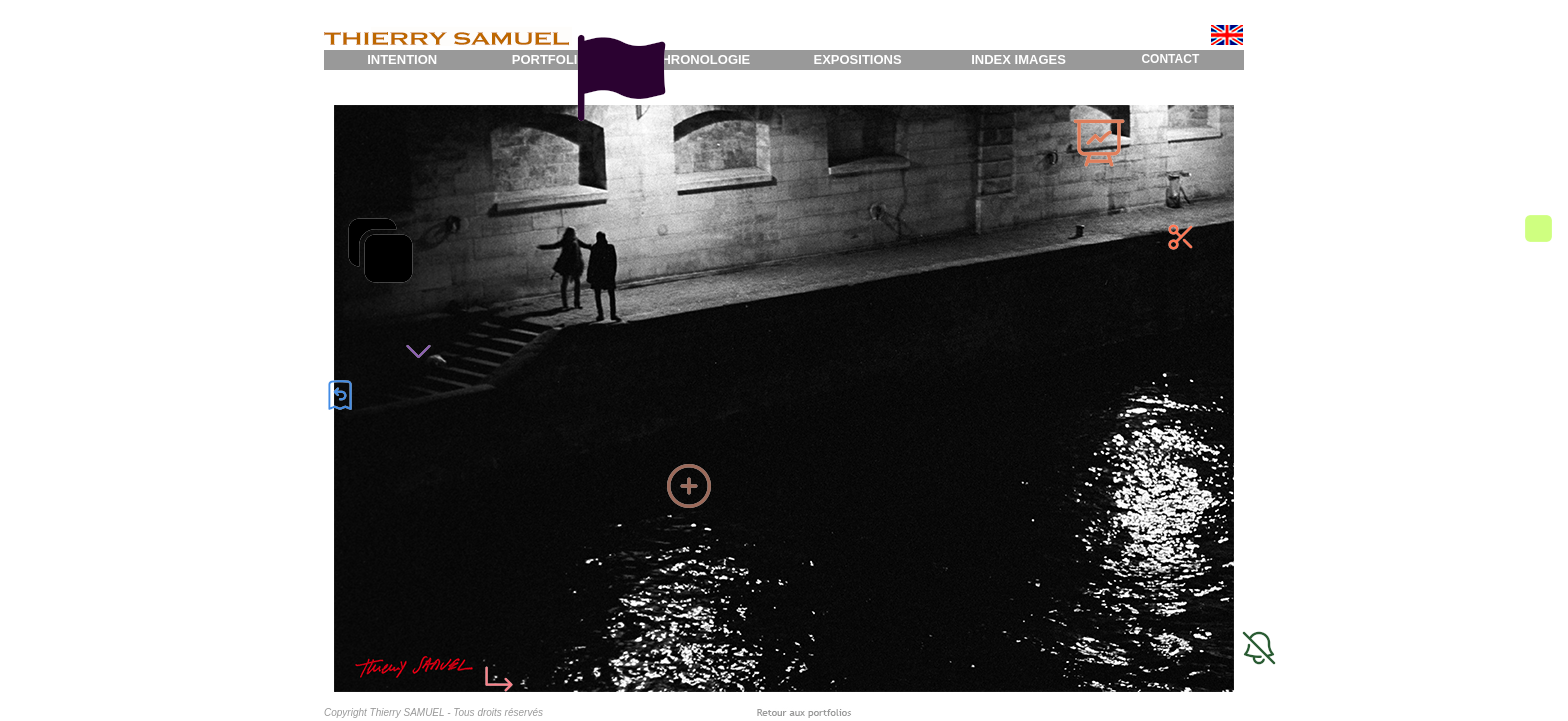  What do you see at coordinates (340, 395) in the screenshot?
I see `request a refund for a purchase` at bounding box center [340, 395].